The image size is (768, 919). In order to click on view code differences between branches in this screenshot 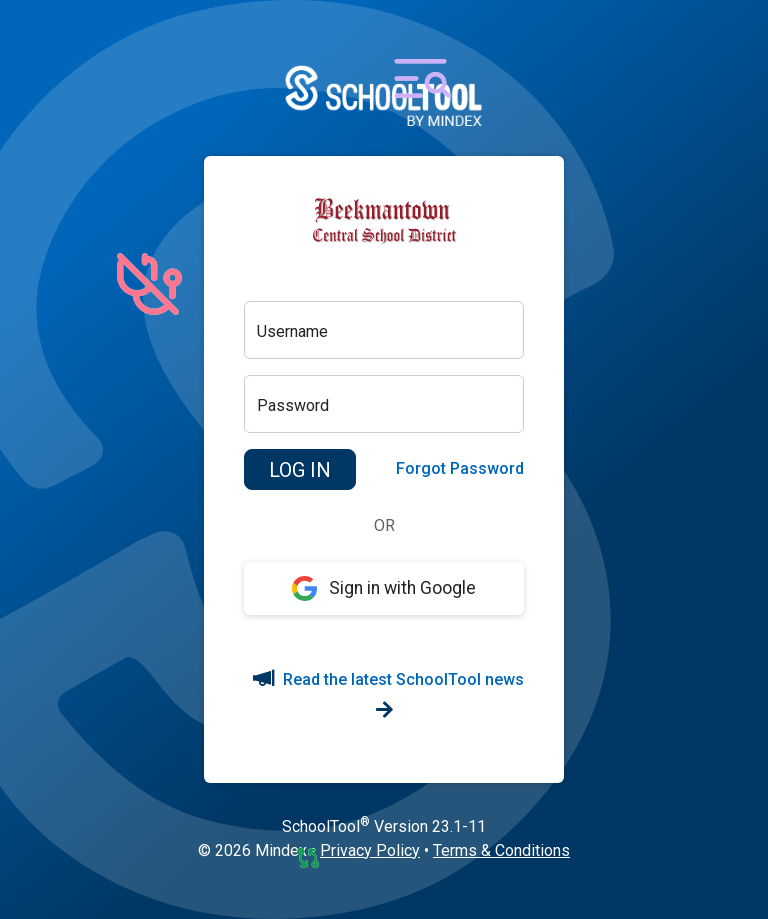, I will do `click(308, 858)`.